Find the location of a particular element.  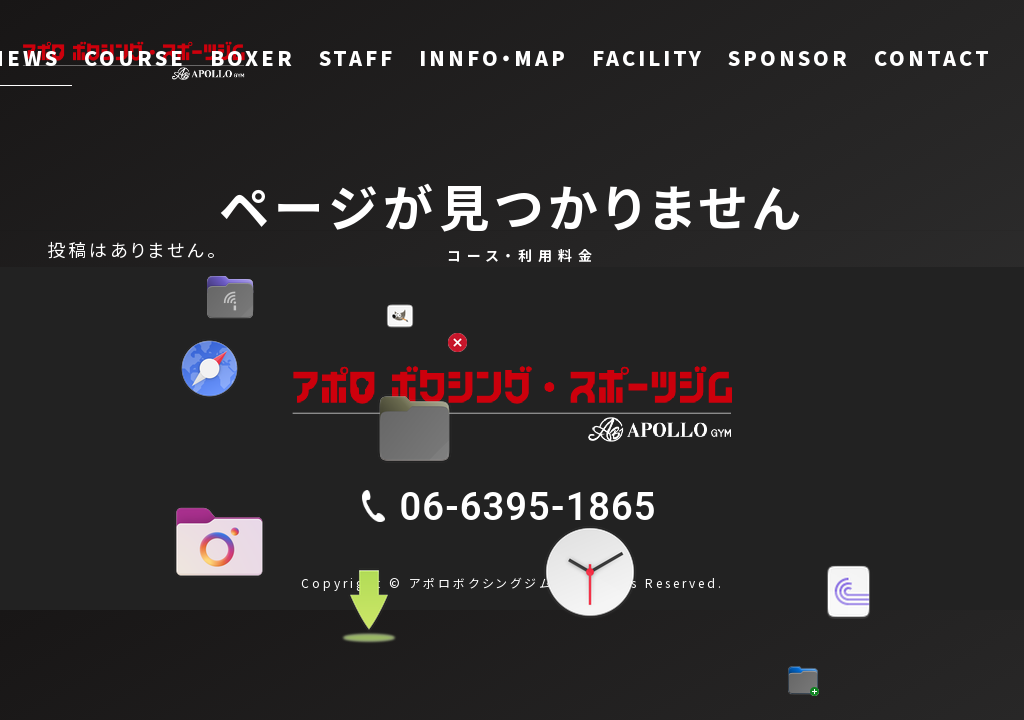

access date and time settings is located at coordinates (590, 572).